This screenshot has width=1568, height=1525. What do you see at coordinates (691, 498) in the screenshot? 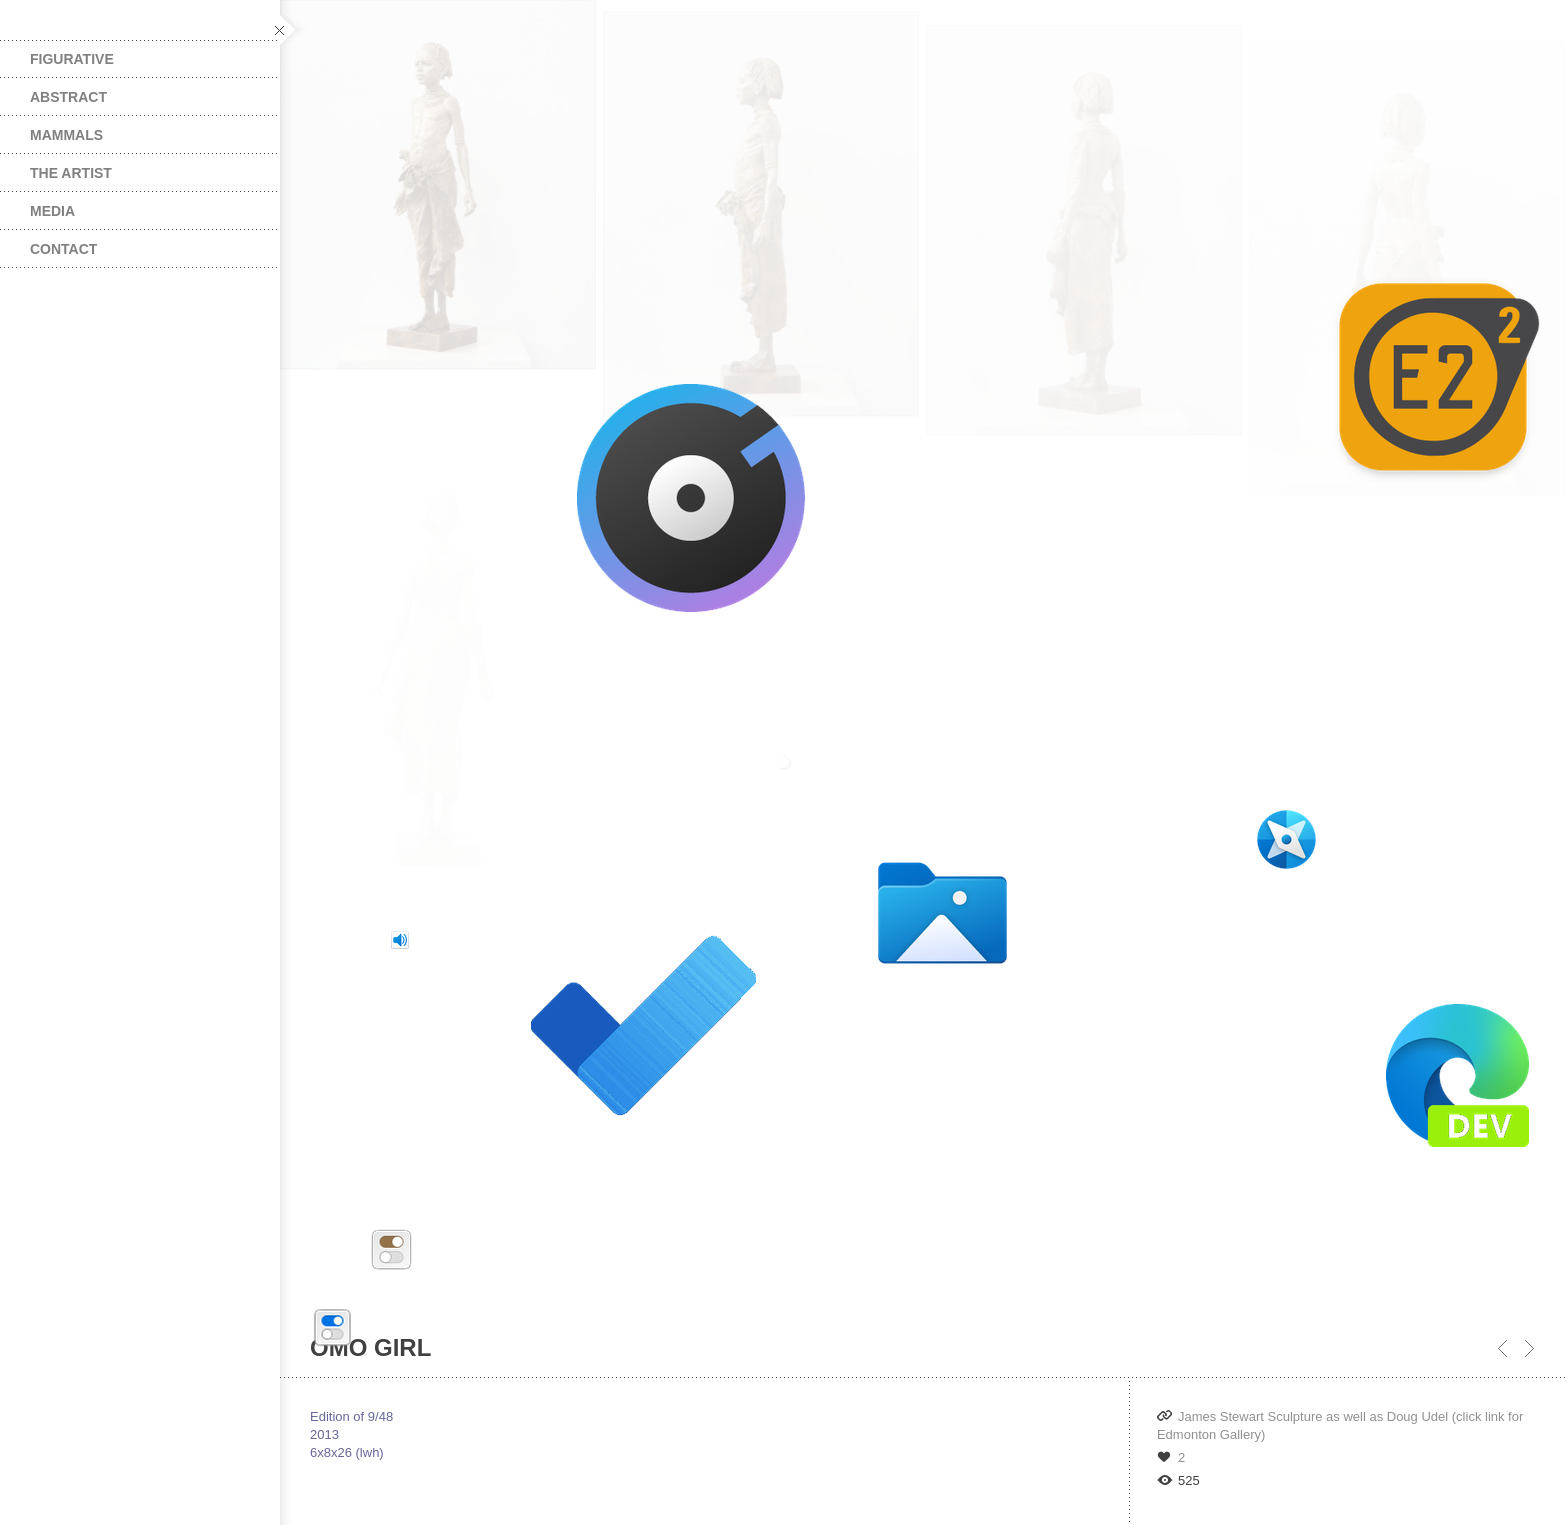
I see `open groove music app` at bounding box center [691, 498].